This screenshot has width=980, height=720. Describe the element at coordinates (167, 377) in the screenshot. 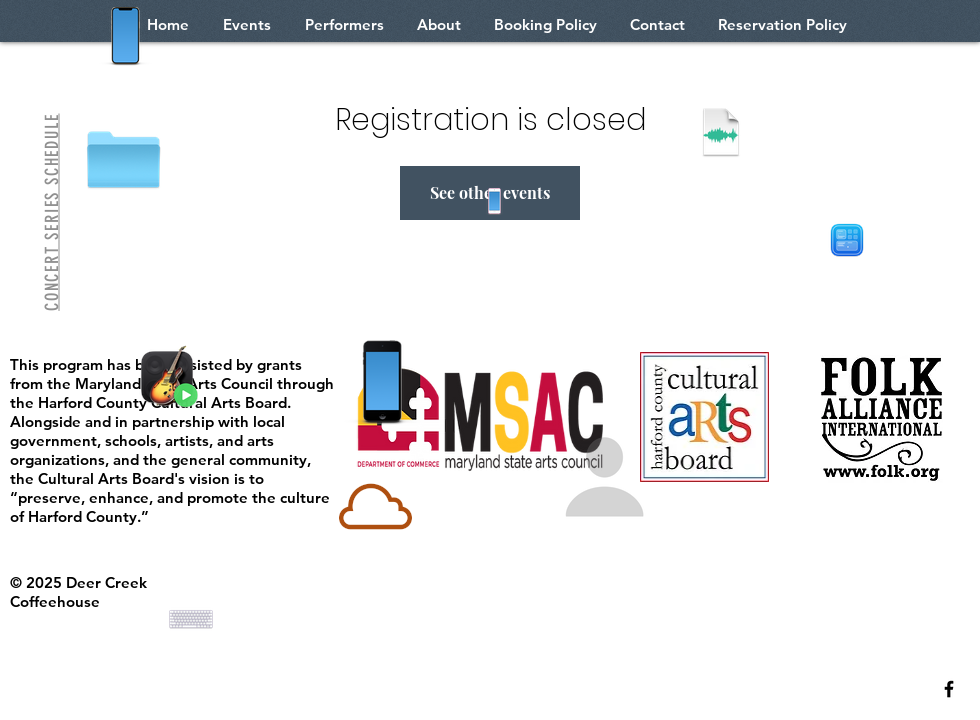

I see `play audio in GarageBand` at that location.